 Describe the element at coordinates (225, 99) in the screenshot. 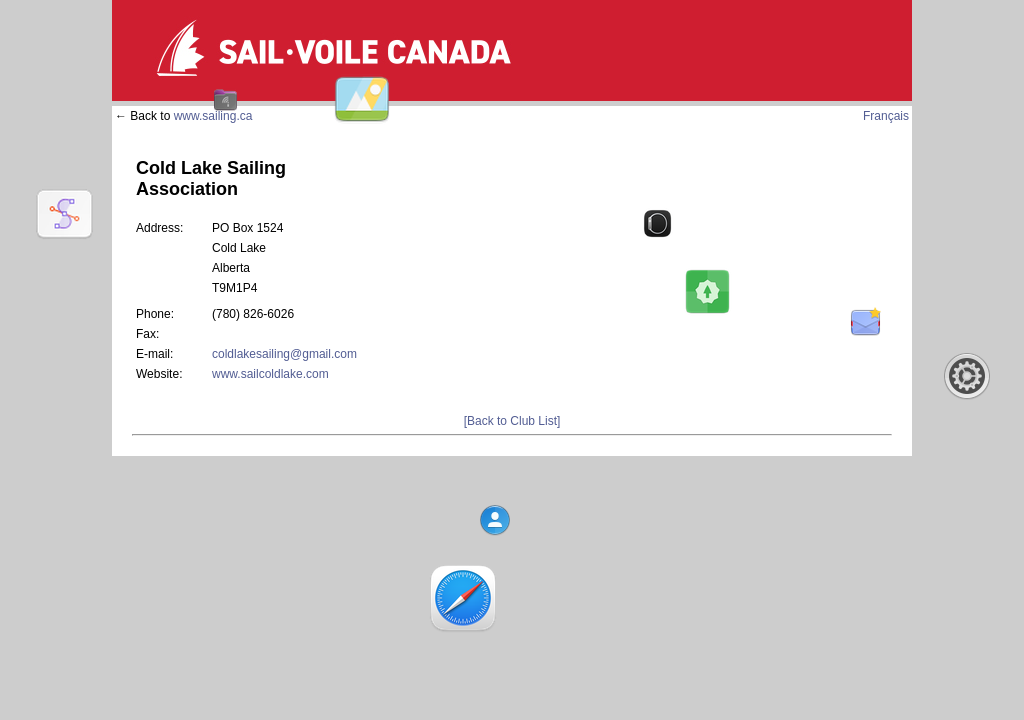

I see `folder synced with insync cloud service` at that location.